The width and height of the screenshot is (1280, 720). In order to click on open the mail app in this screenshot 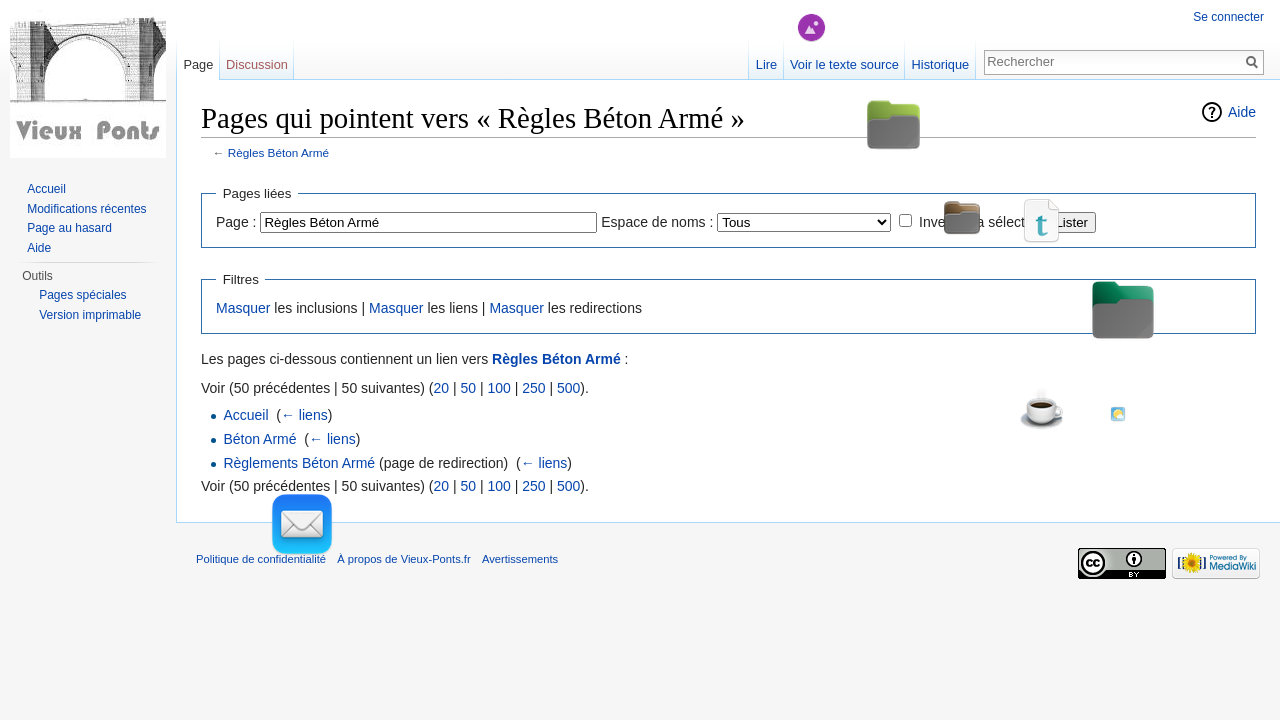, I will do `click(302, 524)`.